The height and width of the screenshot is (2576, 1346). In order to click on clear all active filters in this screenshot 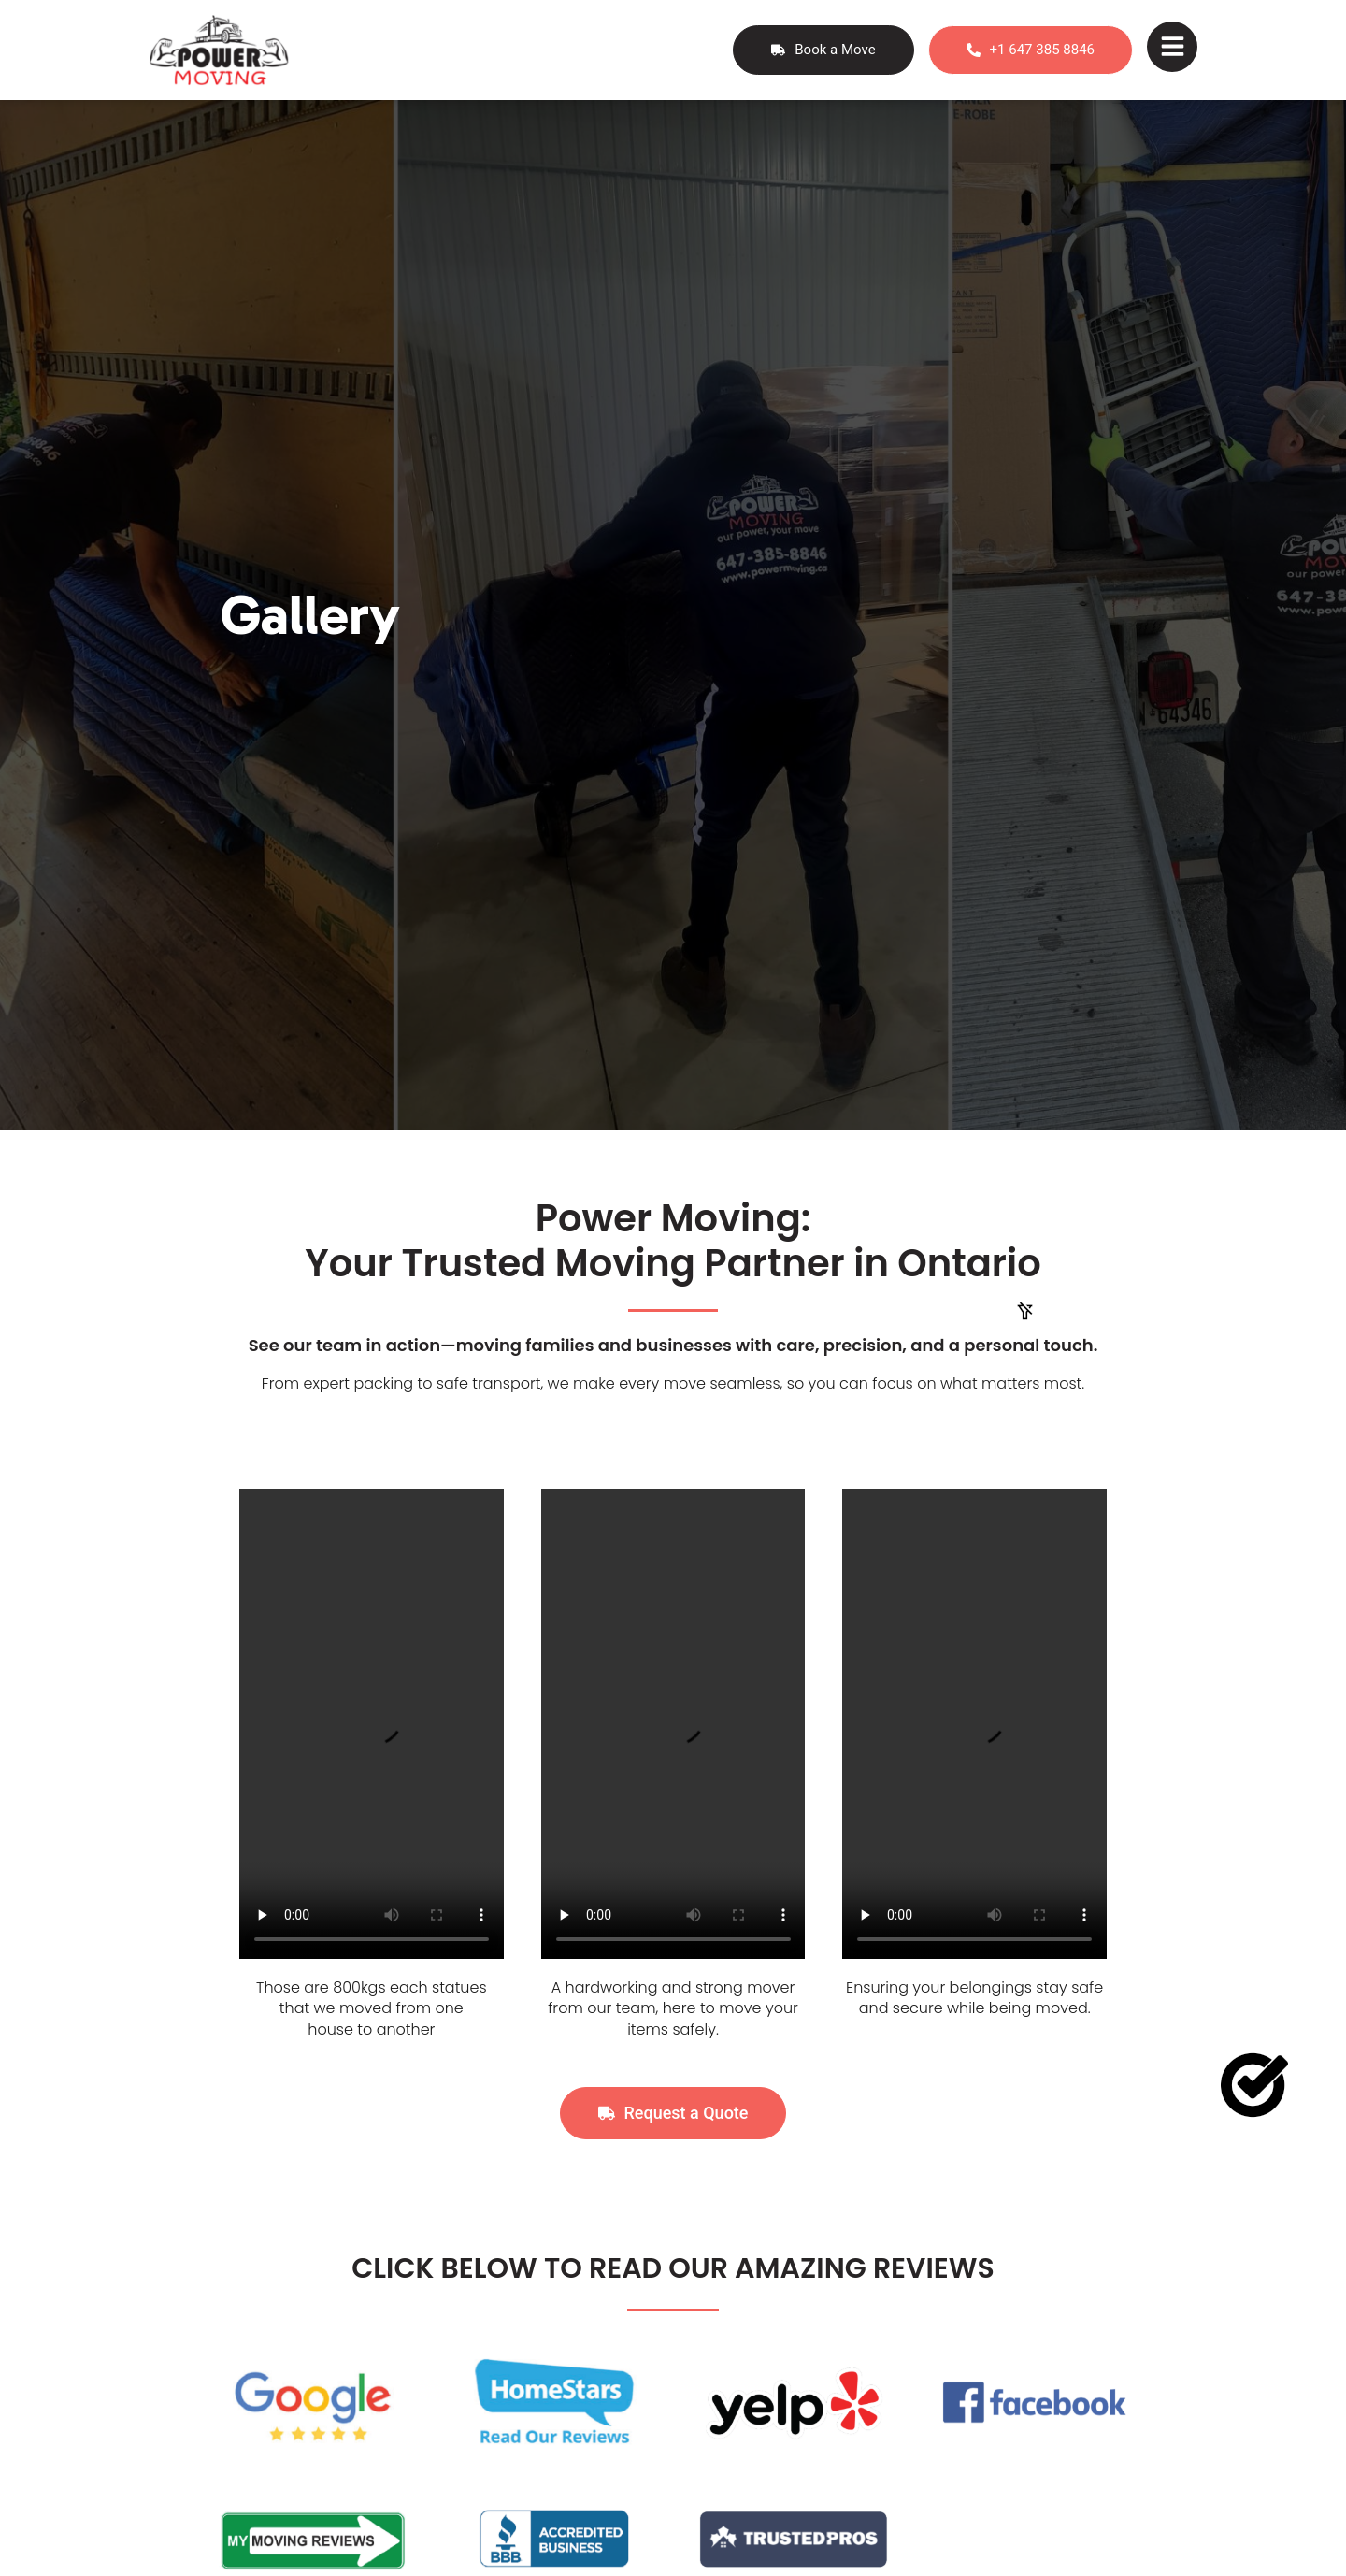, I will do `click(1024, 1311)`.